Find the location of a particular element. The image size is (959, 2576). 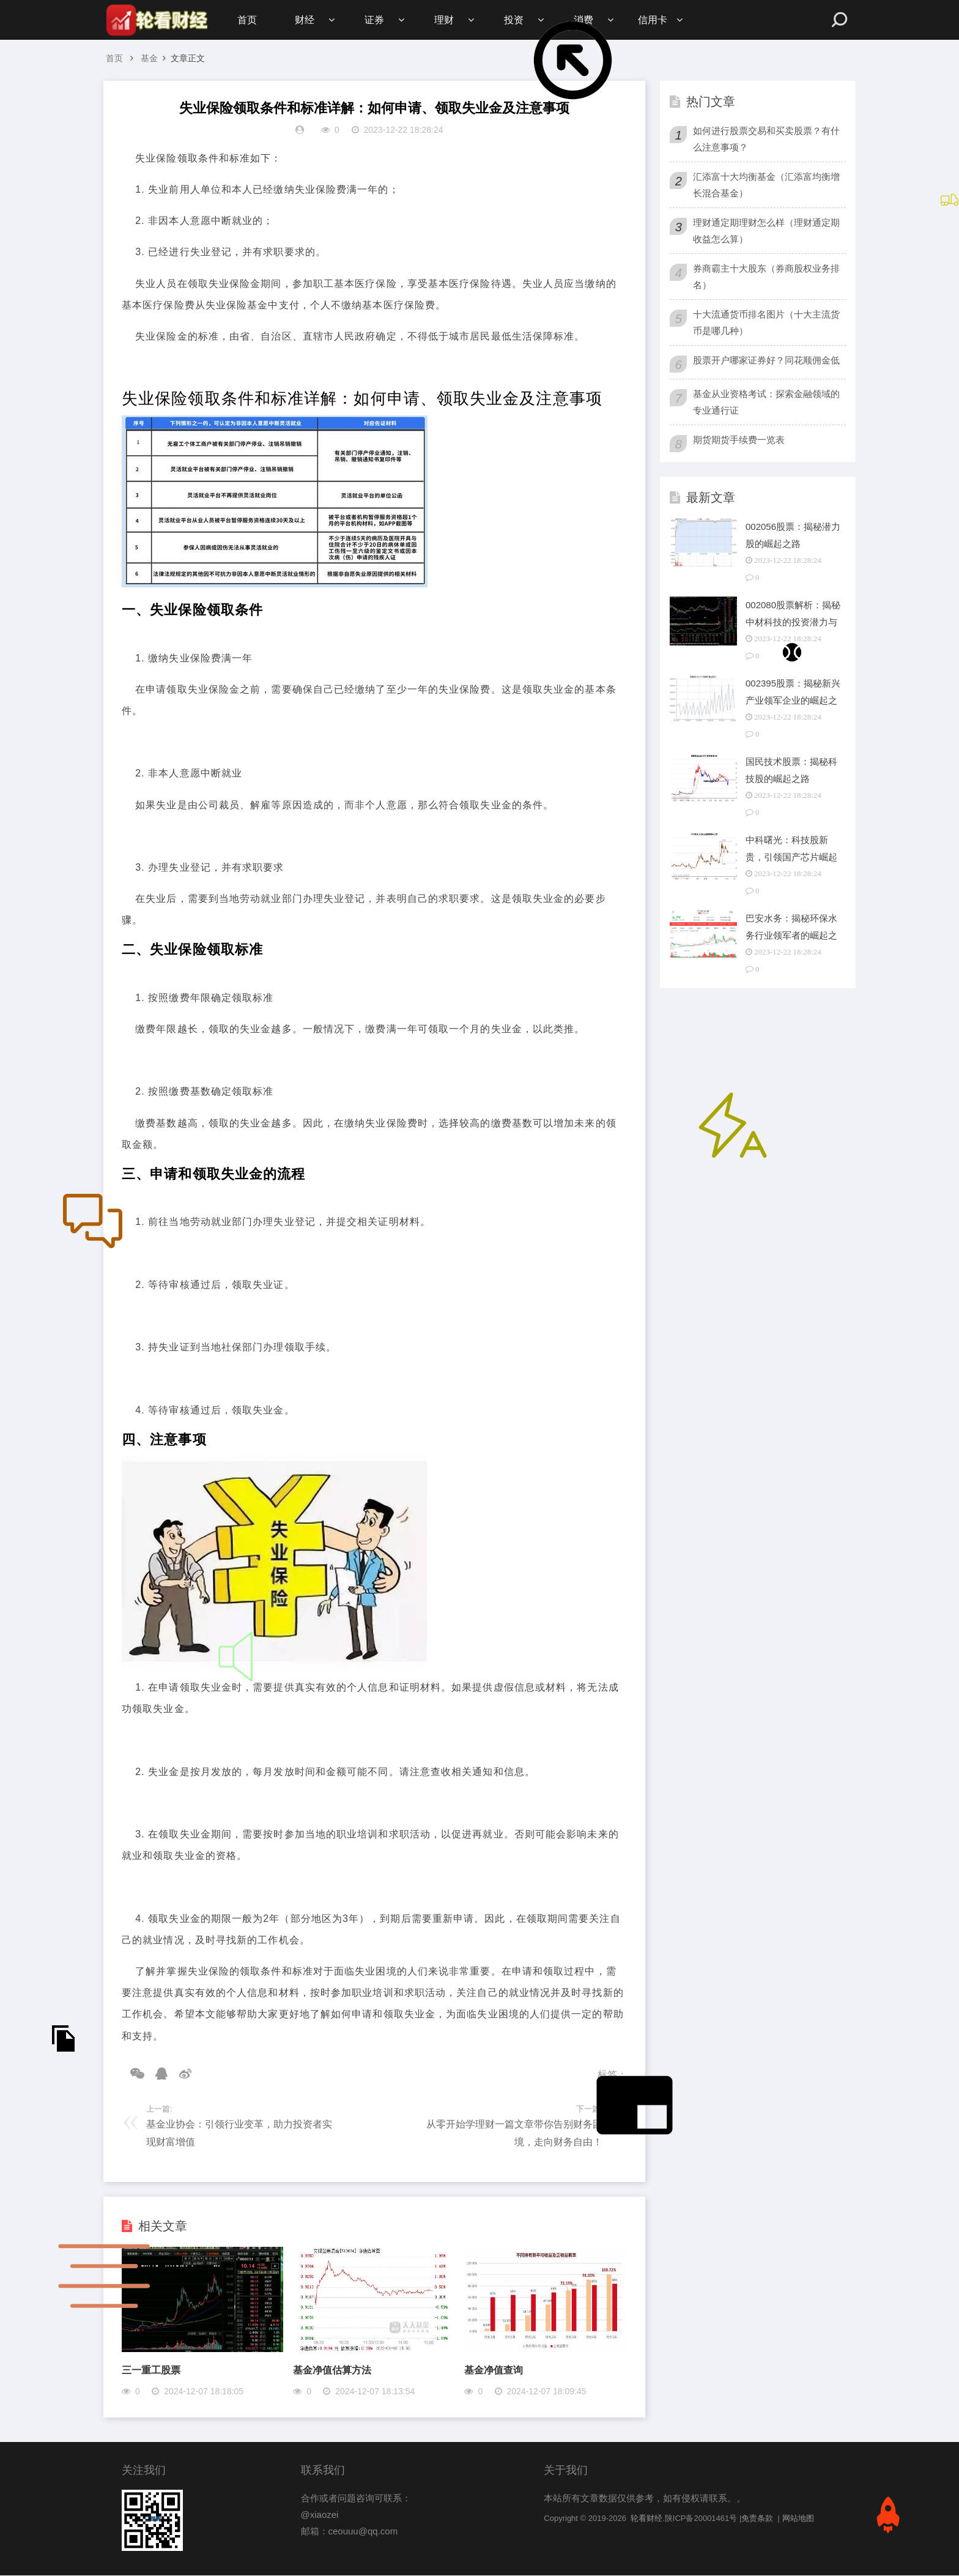

copy file to clipboard is located at coordinates (64, 2038).